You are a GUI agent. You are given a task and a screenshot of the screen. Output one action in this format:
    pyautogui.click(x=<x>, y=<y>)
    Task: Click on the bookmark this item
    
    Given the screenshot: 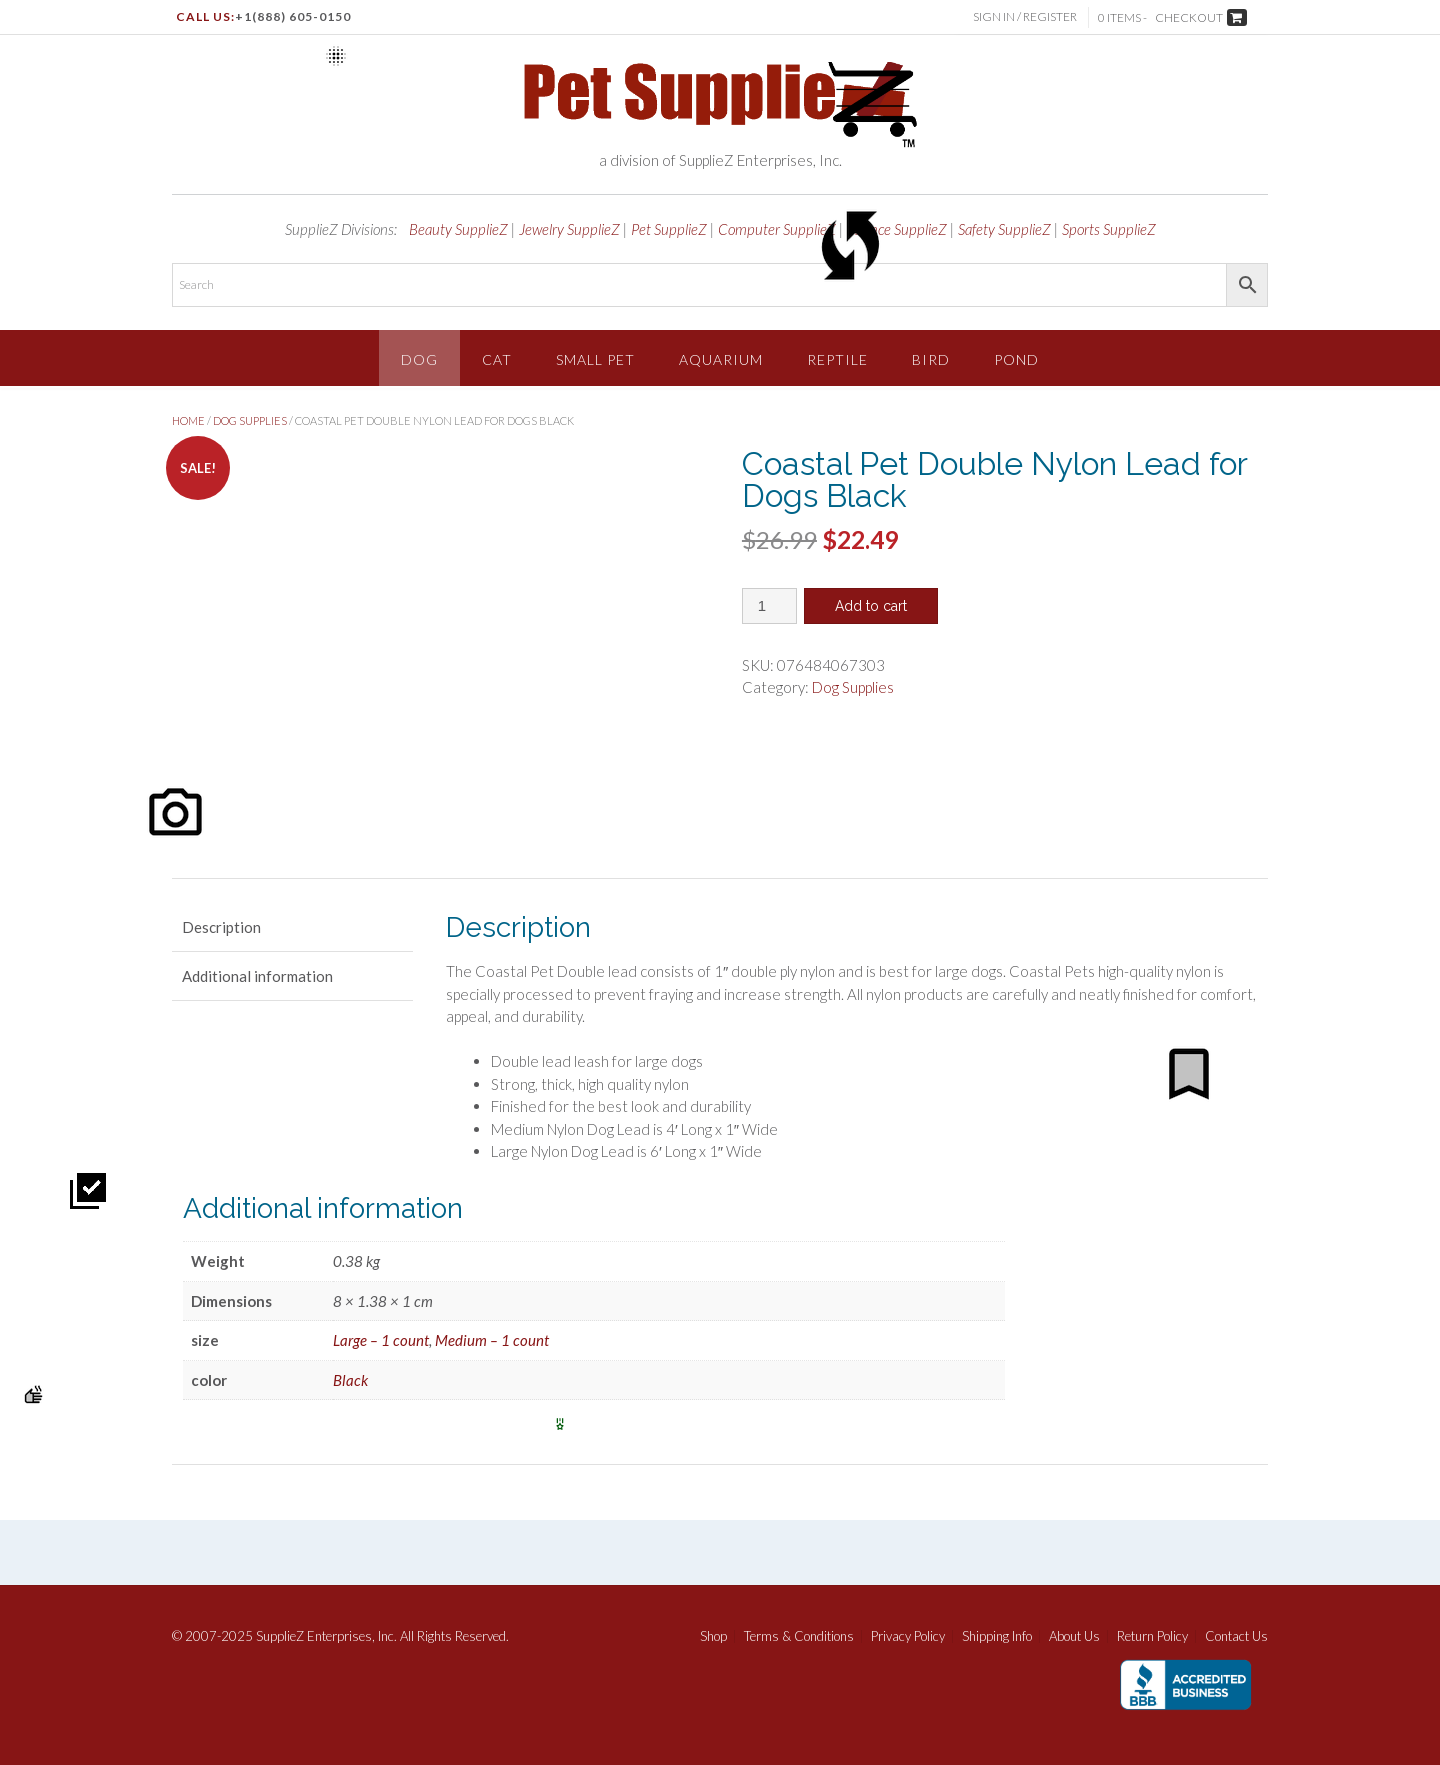 What is the action you would take?
    pyautogui.click(x=1189, y=1074)
    